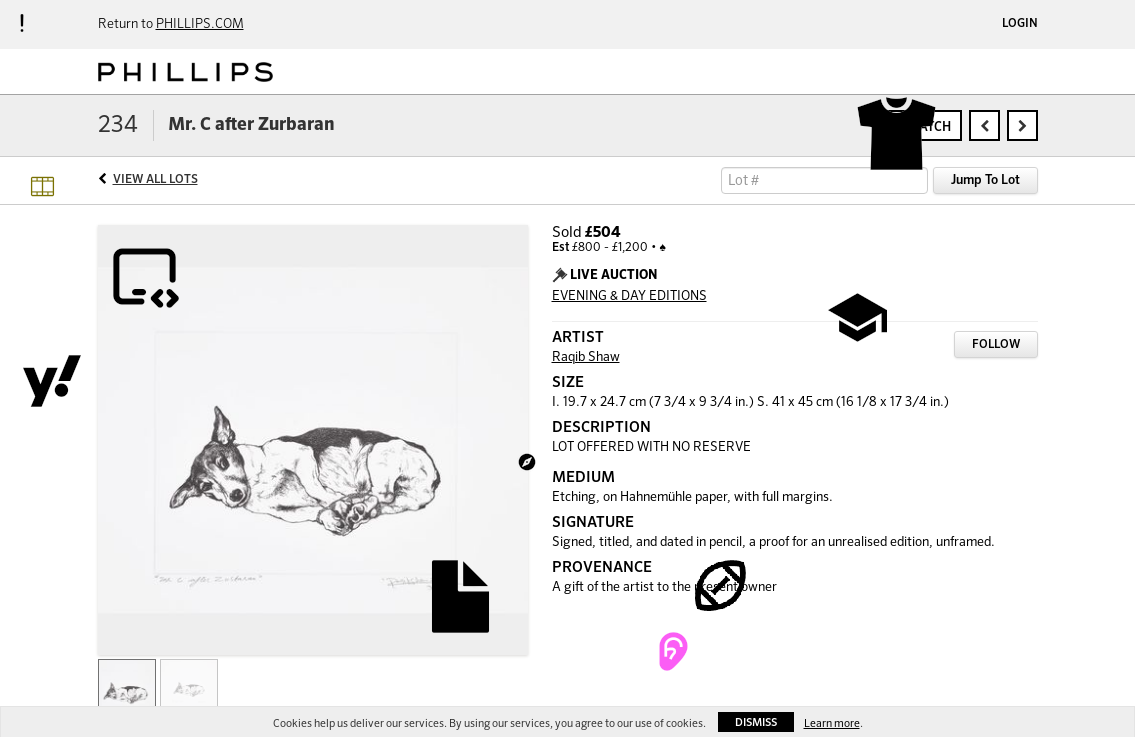 The image size is (1135, 737). Describe the element at coordinates (720, 585) in the screenshot. I see `view sports scores and updates` at that location.